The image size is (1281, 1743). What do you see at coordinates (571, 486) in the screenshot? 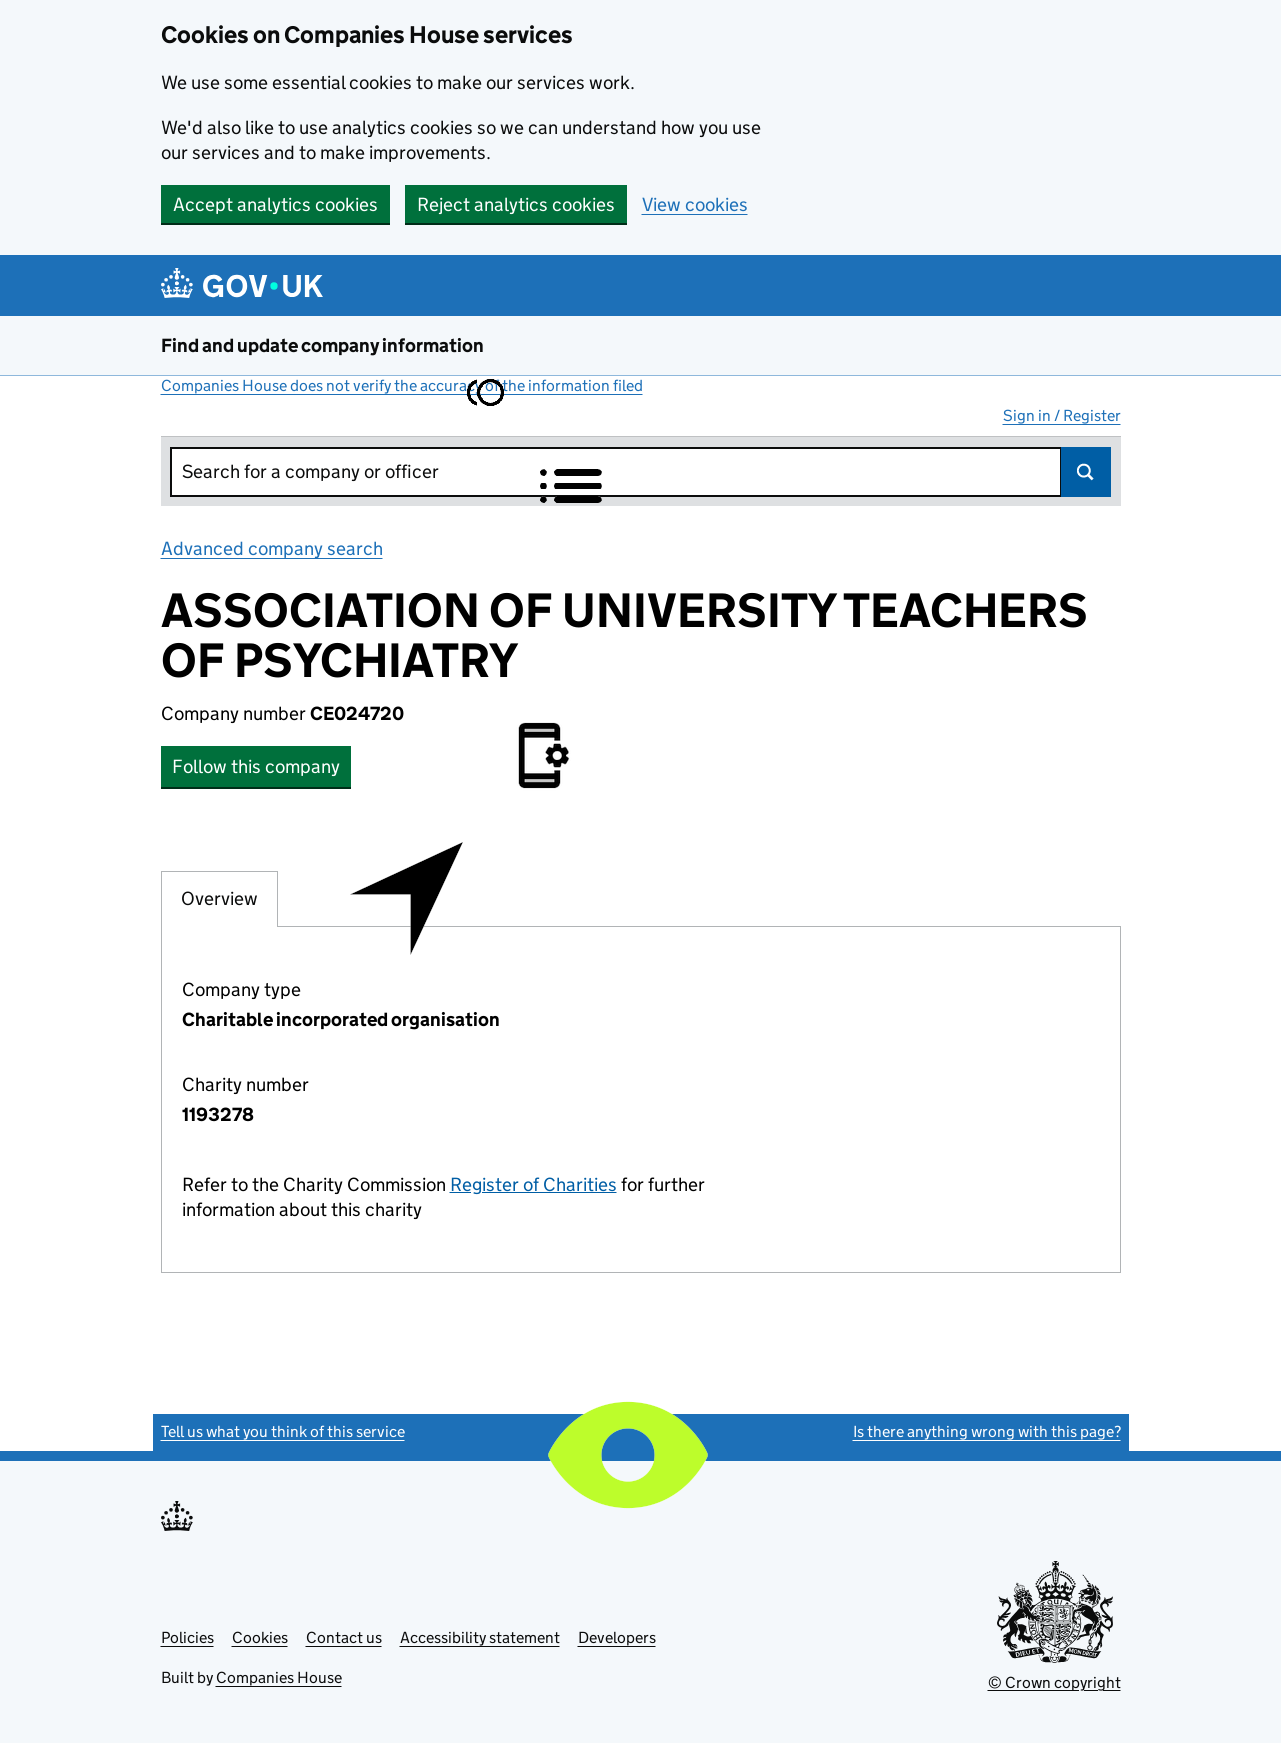
I see `view items in list format` at bounding box center [571, 486].